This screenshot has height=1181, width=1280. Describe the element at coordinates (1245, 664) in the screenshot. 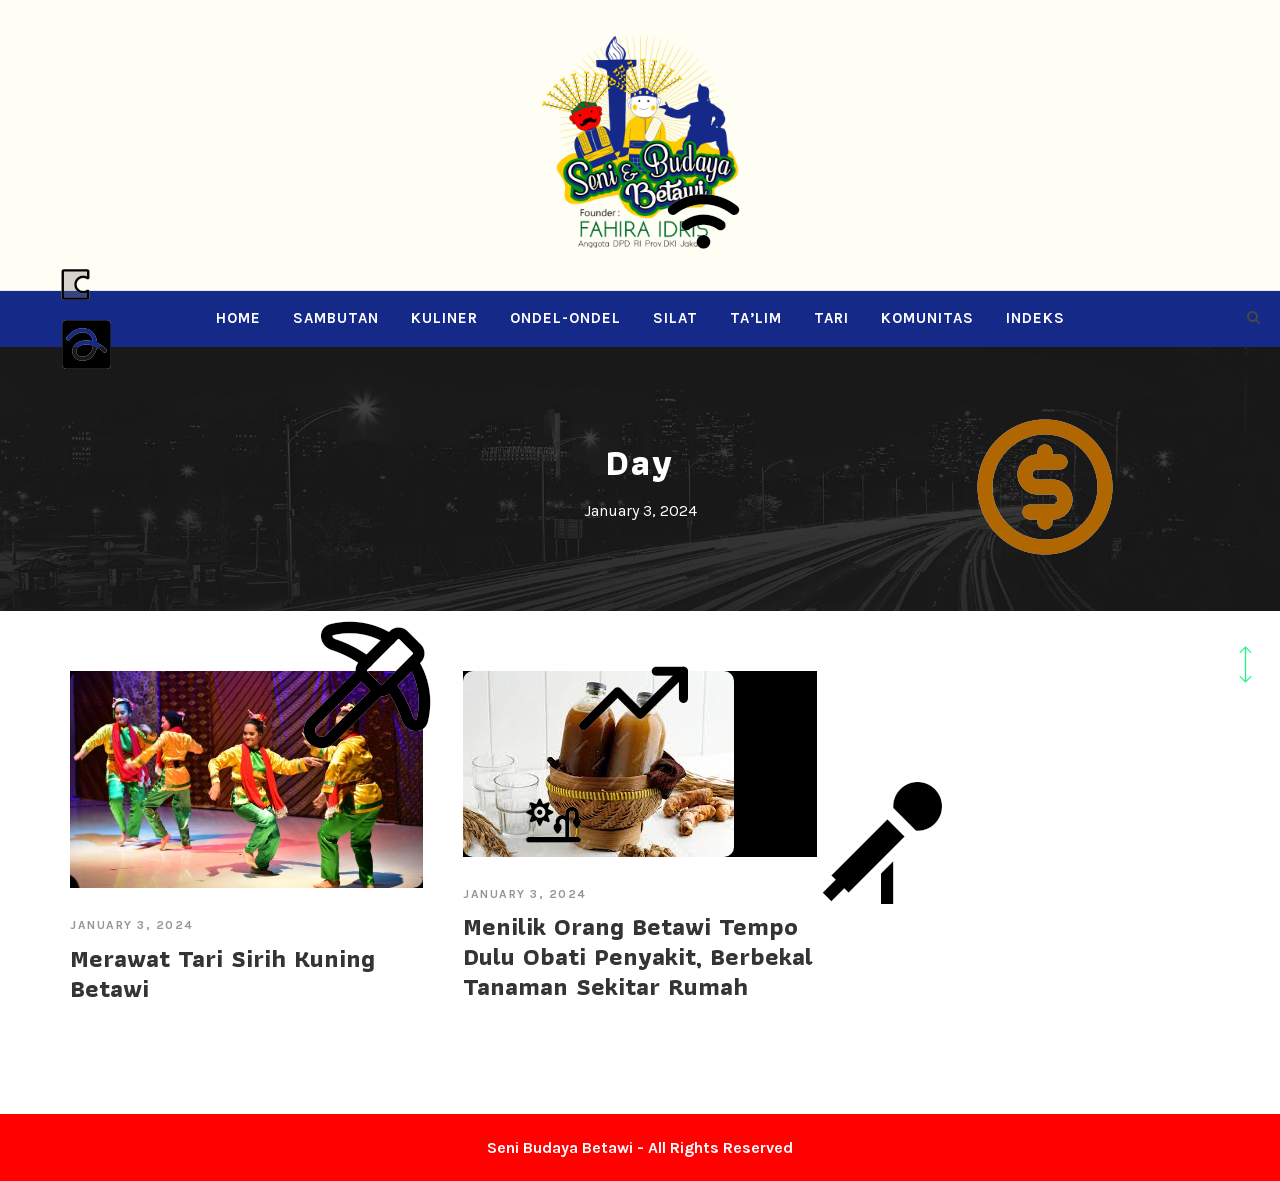

I see `adjust height or vertical size` at that location.